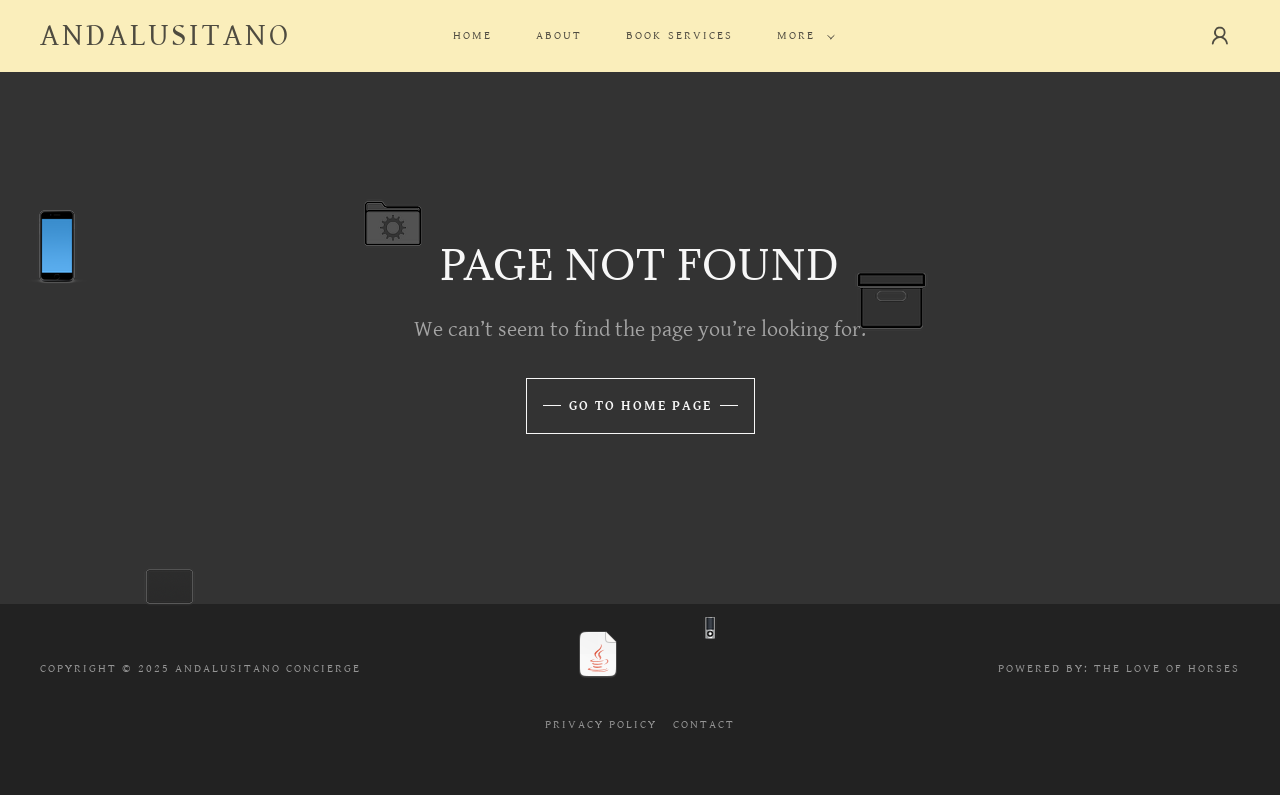  What do you see at coordinates (57, 247) in the screenshot?
I see `iPhone 7 device icon for system identification` at bounding box center [57, 247].